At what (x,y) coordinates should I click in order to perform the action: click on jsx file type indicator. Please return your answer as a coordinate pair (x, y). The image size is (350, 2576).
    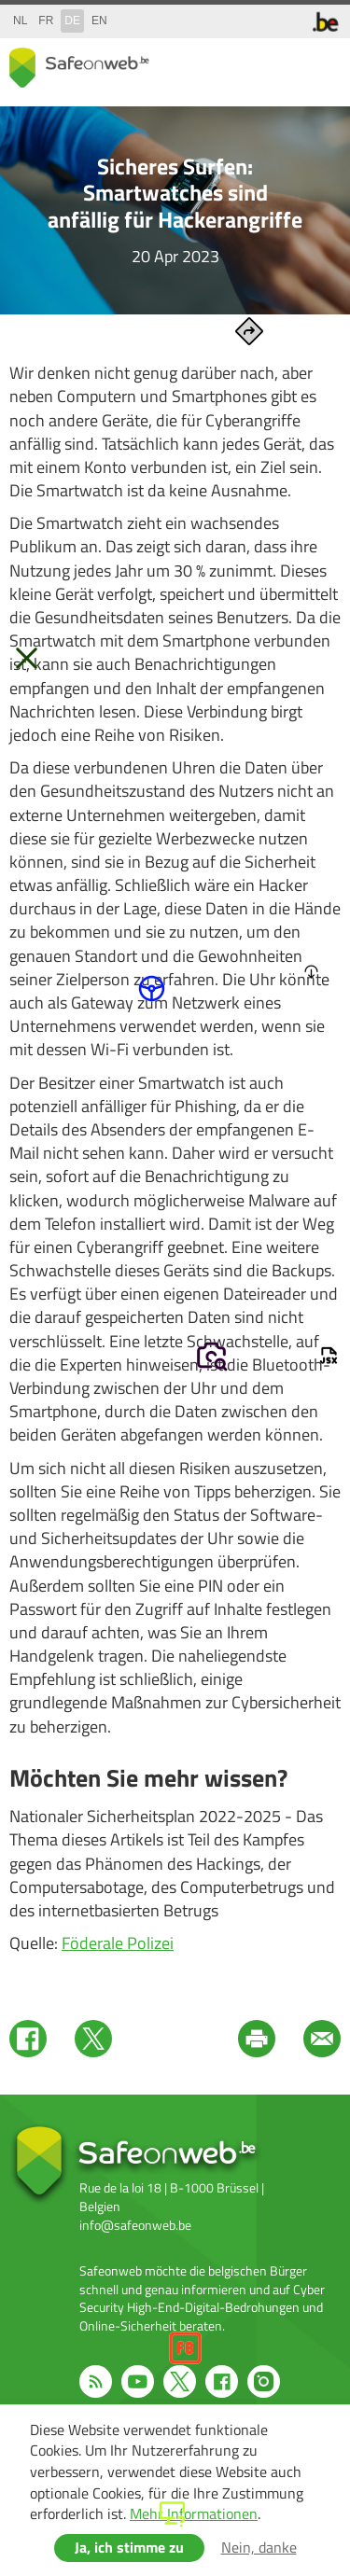
    Looking at the image, I should click on (329, 1356).